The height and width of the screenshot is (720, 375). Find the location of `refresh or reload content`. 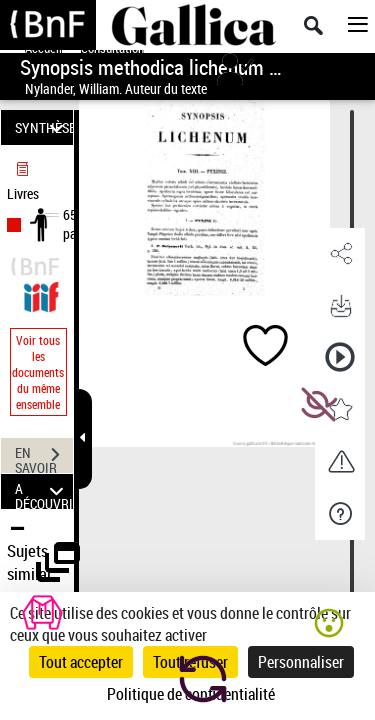

refresh or reload content is located at coordinates (203, 679).